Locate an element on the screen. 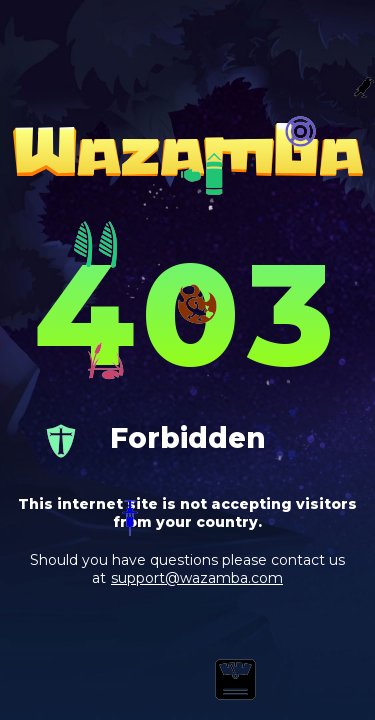  access boxing or combat training features is located at coordinates (202, 174).